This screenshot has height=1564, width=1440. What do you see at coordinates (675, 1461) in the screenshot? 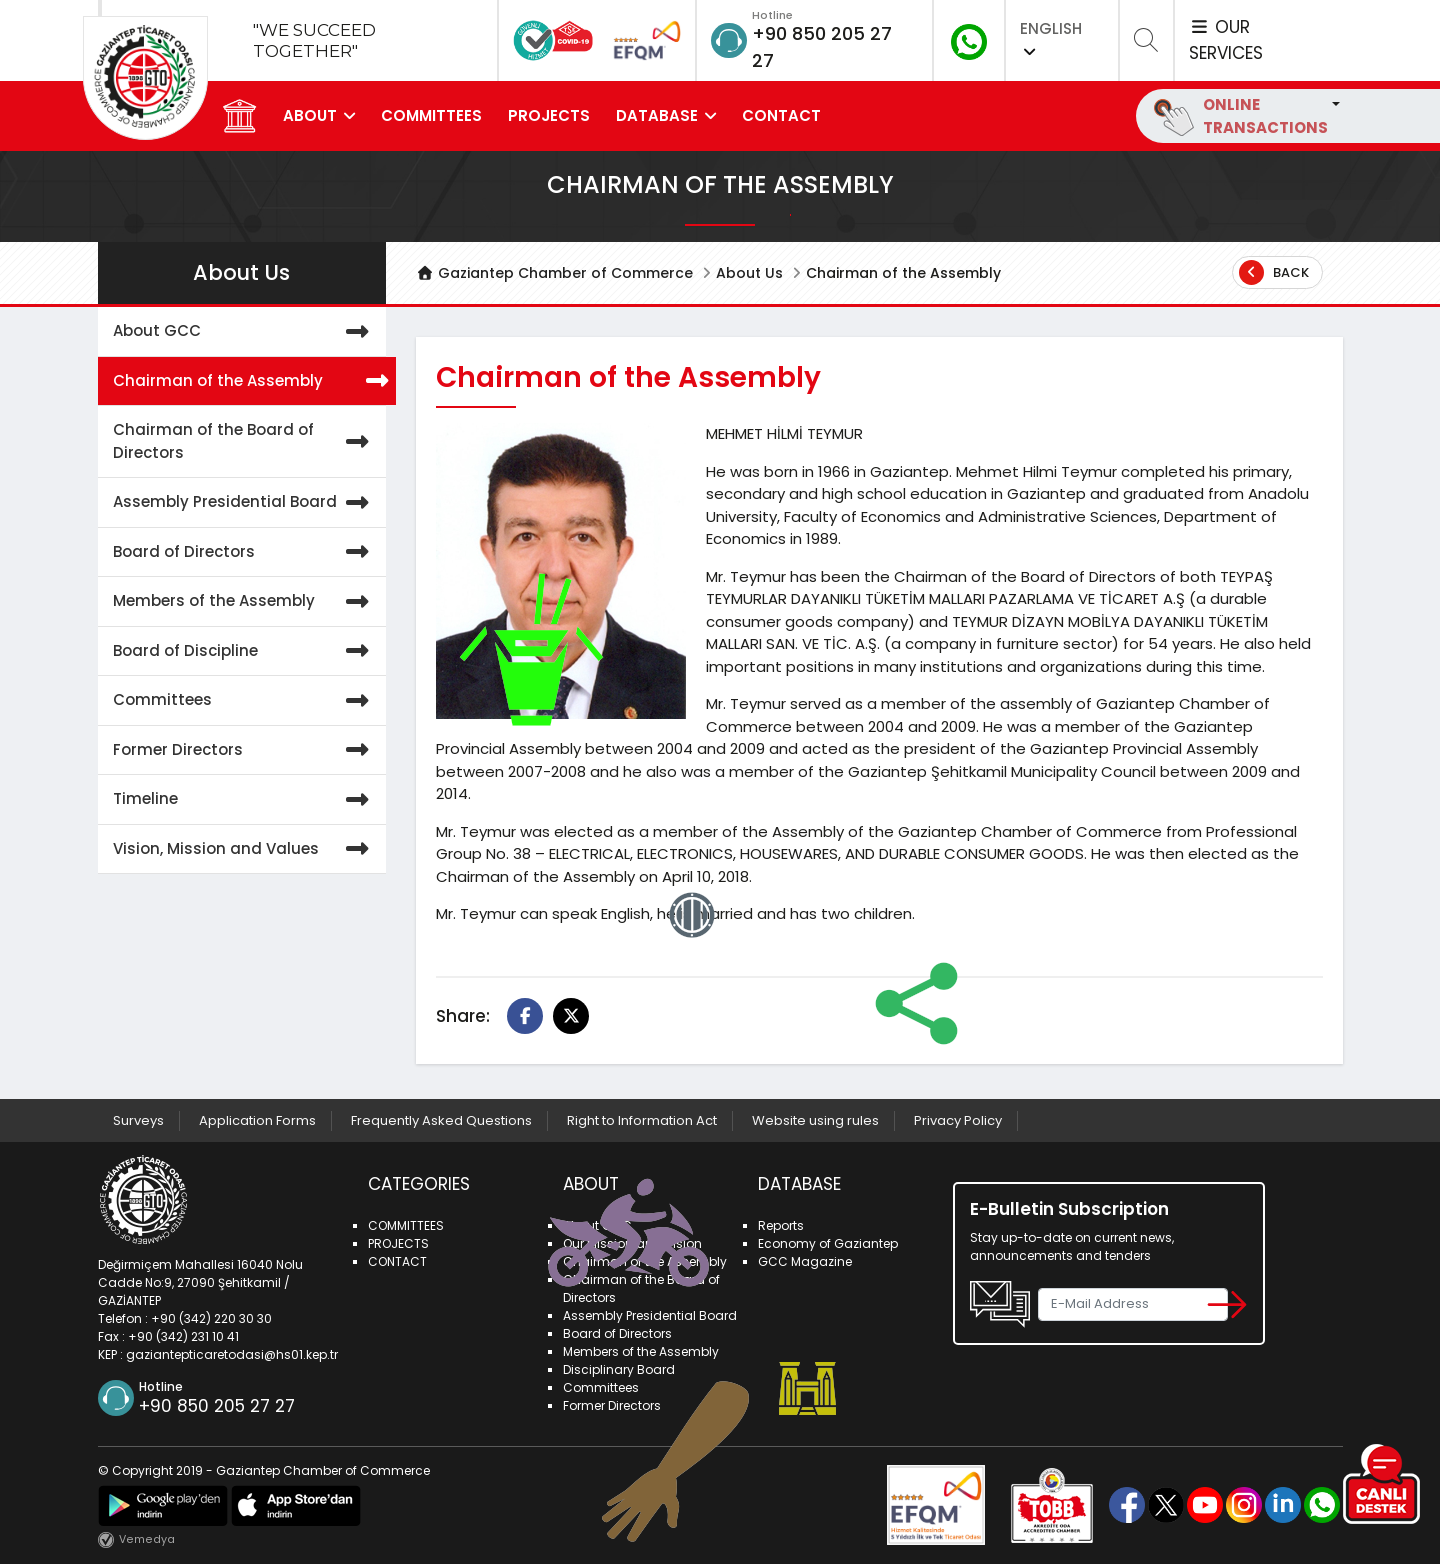
I see `select arm or forearm body part` at bounding box center [675, 1461].